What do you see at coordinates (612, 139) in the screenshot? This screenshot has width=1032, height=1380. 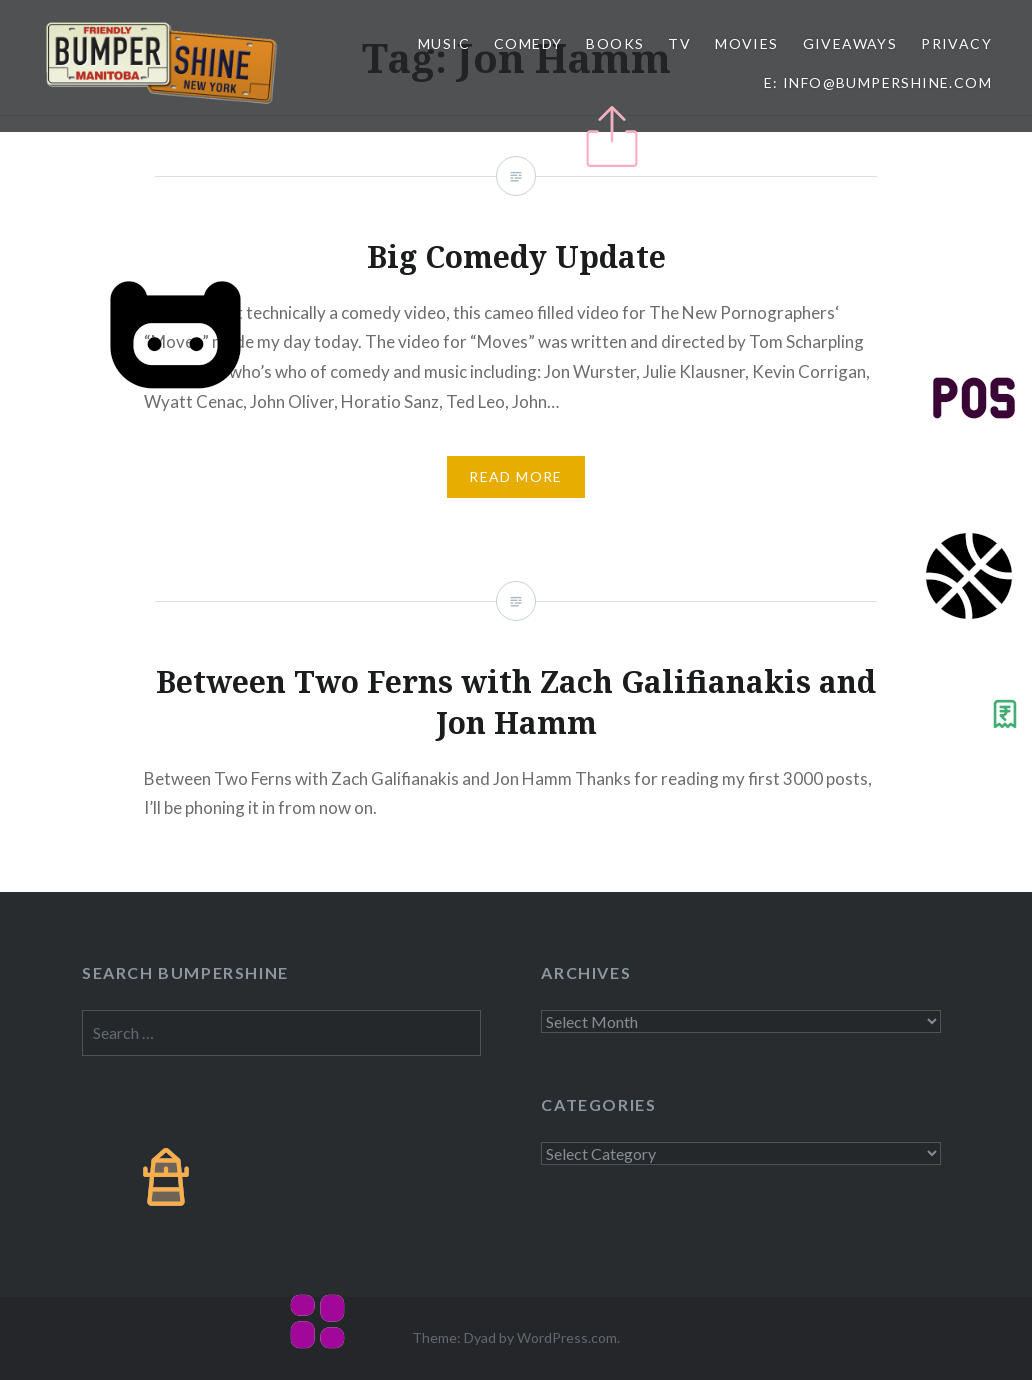 I see `export or share content to another app` at bounding box center [612, 139].